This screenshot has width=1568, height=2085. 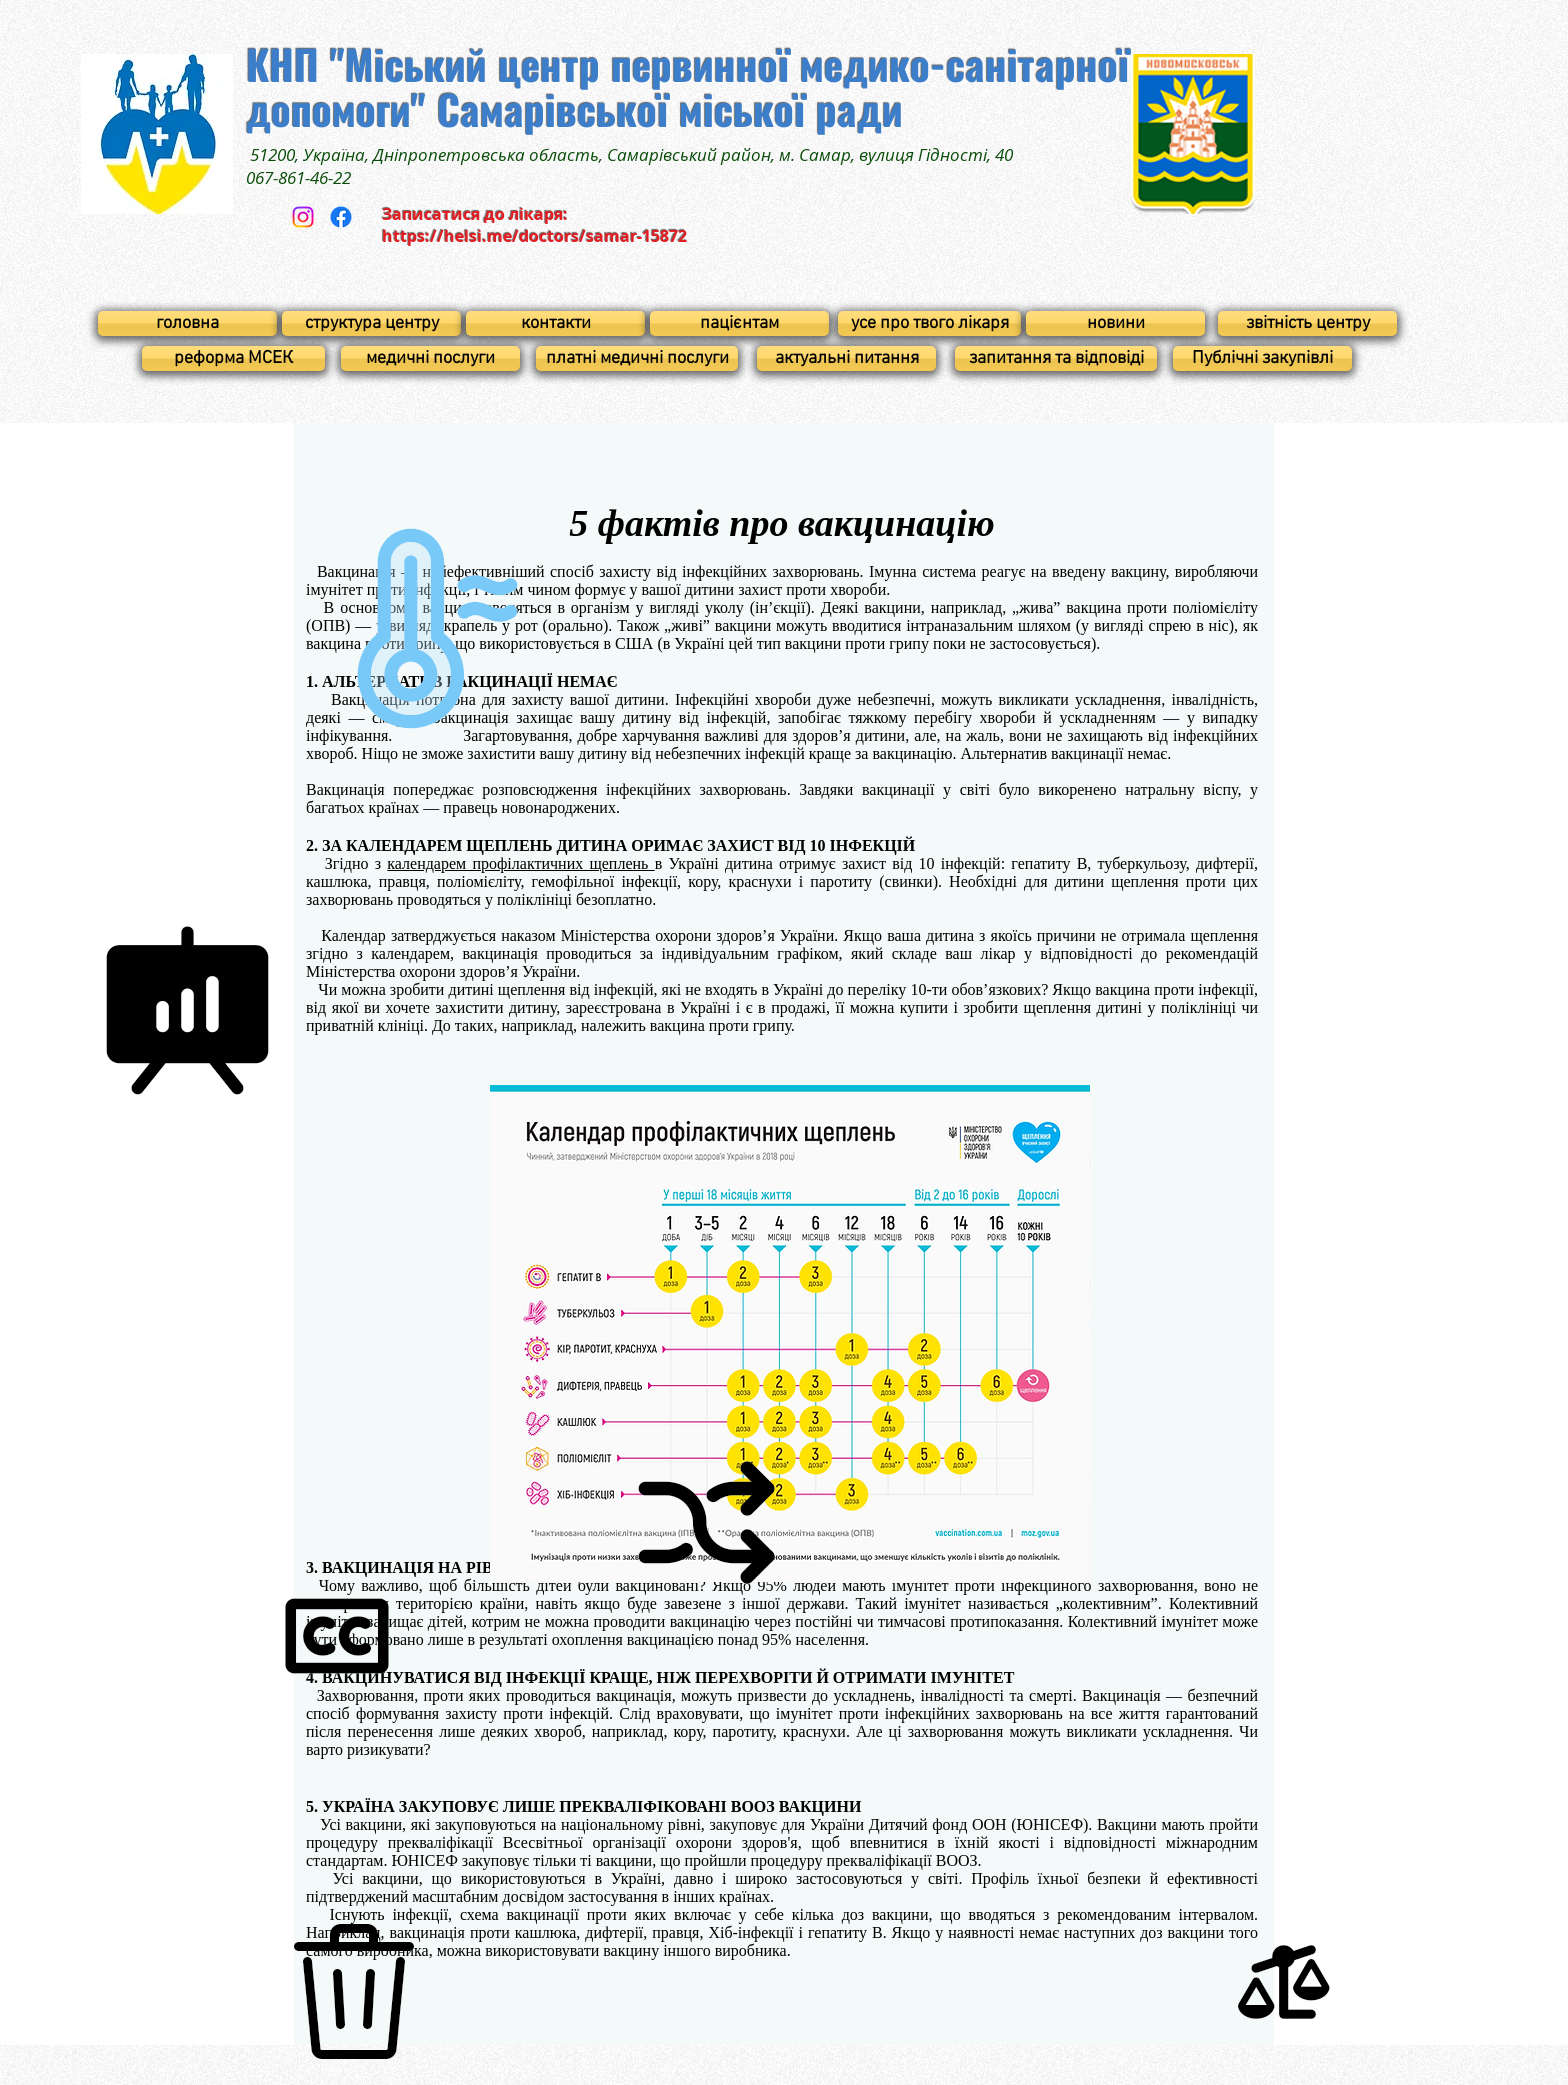 What do you see at coordinates (1284, 1982) in the screenshot?
I see `indicates an imbalanced or unequal comparison` at bounding box center [1284, 1982].